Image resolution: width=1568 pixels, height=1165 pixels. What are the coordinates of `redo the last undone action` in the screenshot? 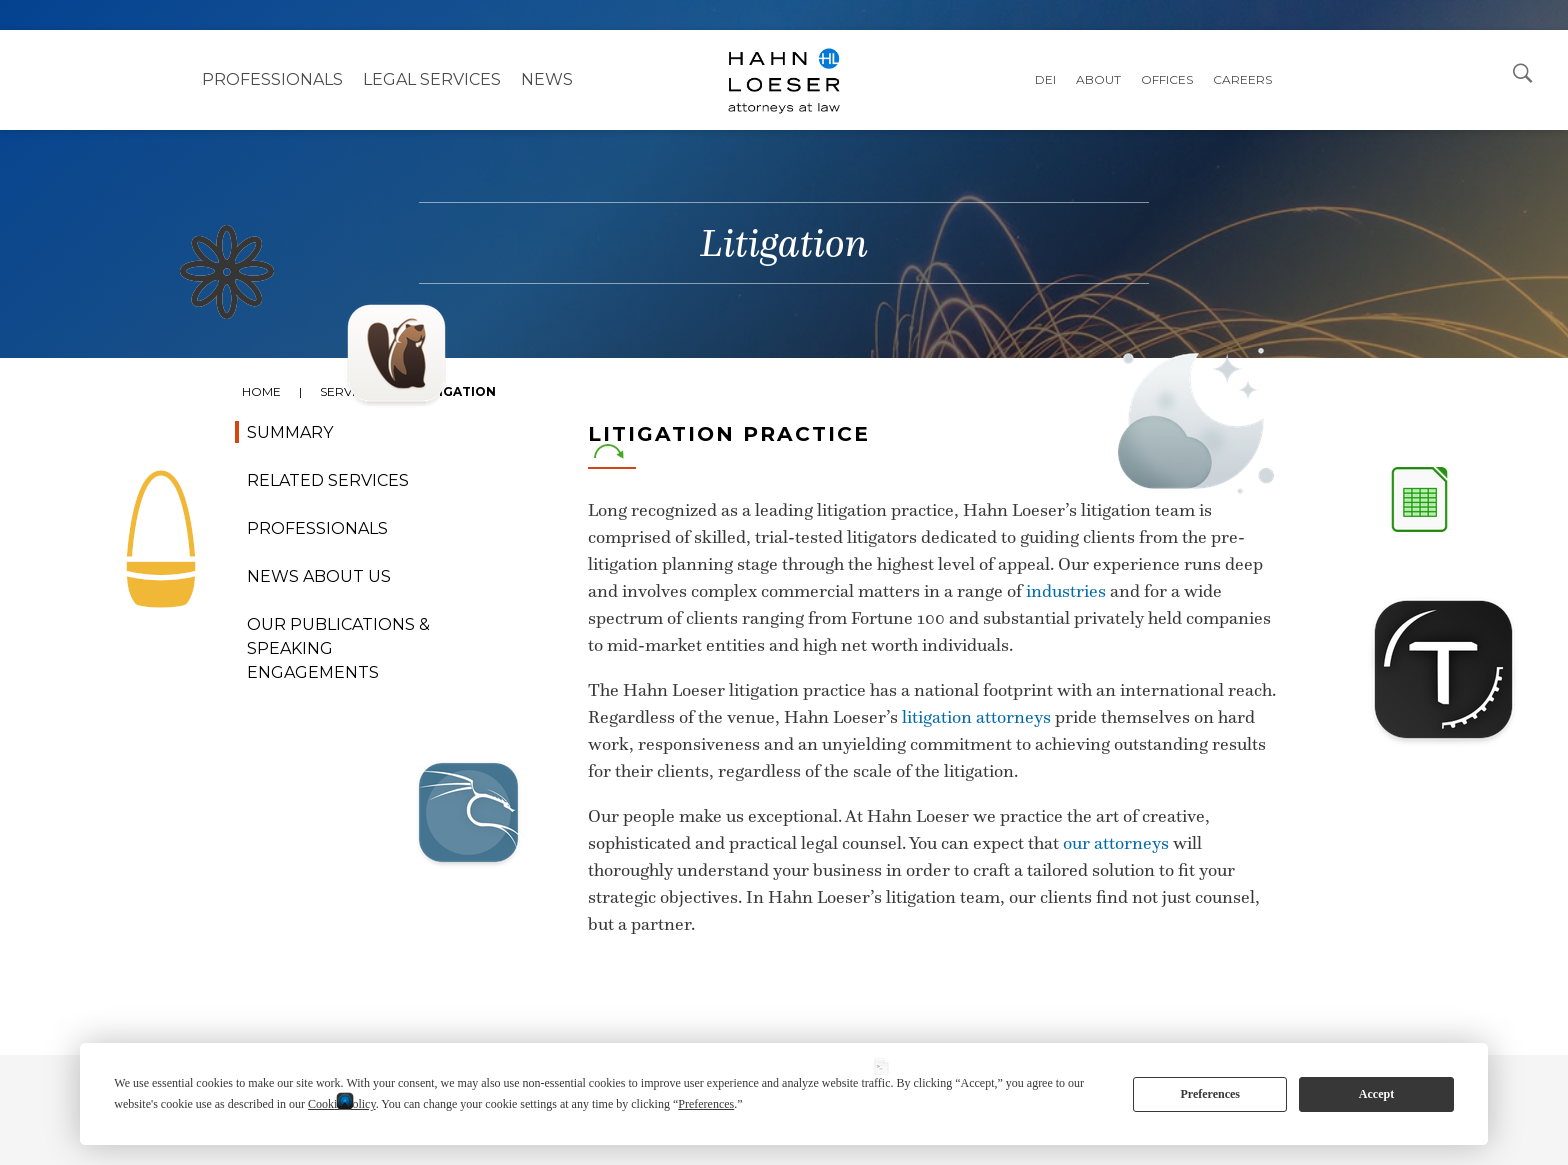 It's located at (608, 451).